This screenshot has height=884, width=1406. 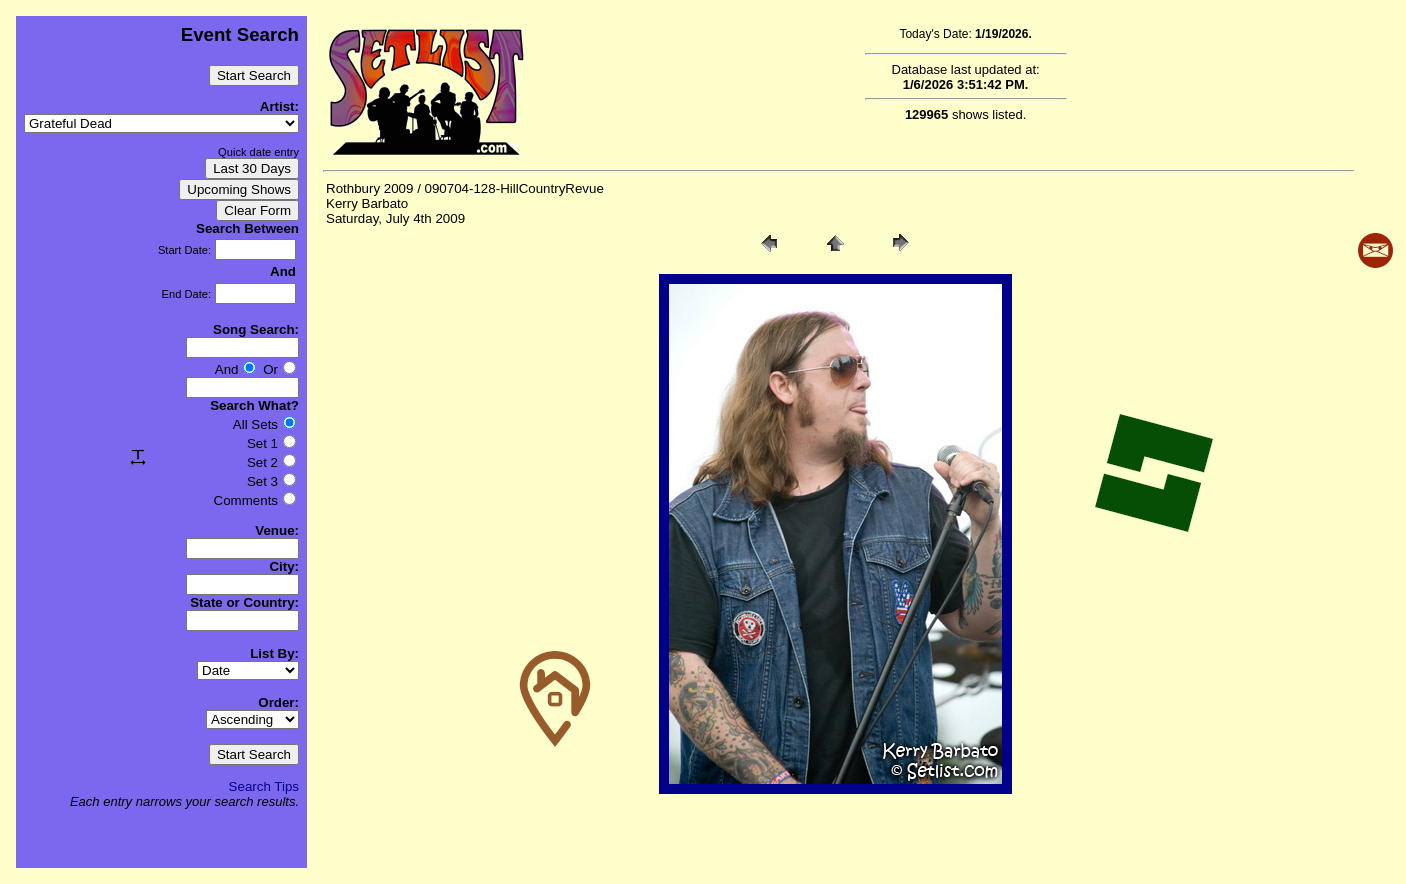 I want to click on adjust horizontal text spacing or letter tracking, so click(x=138, y=457).